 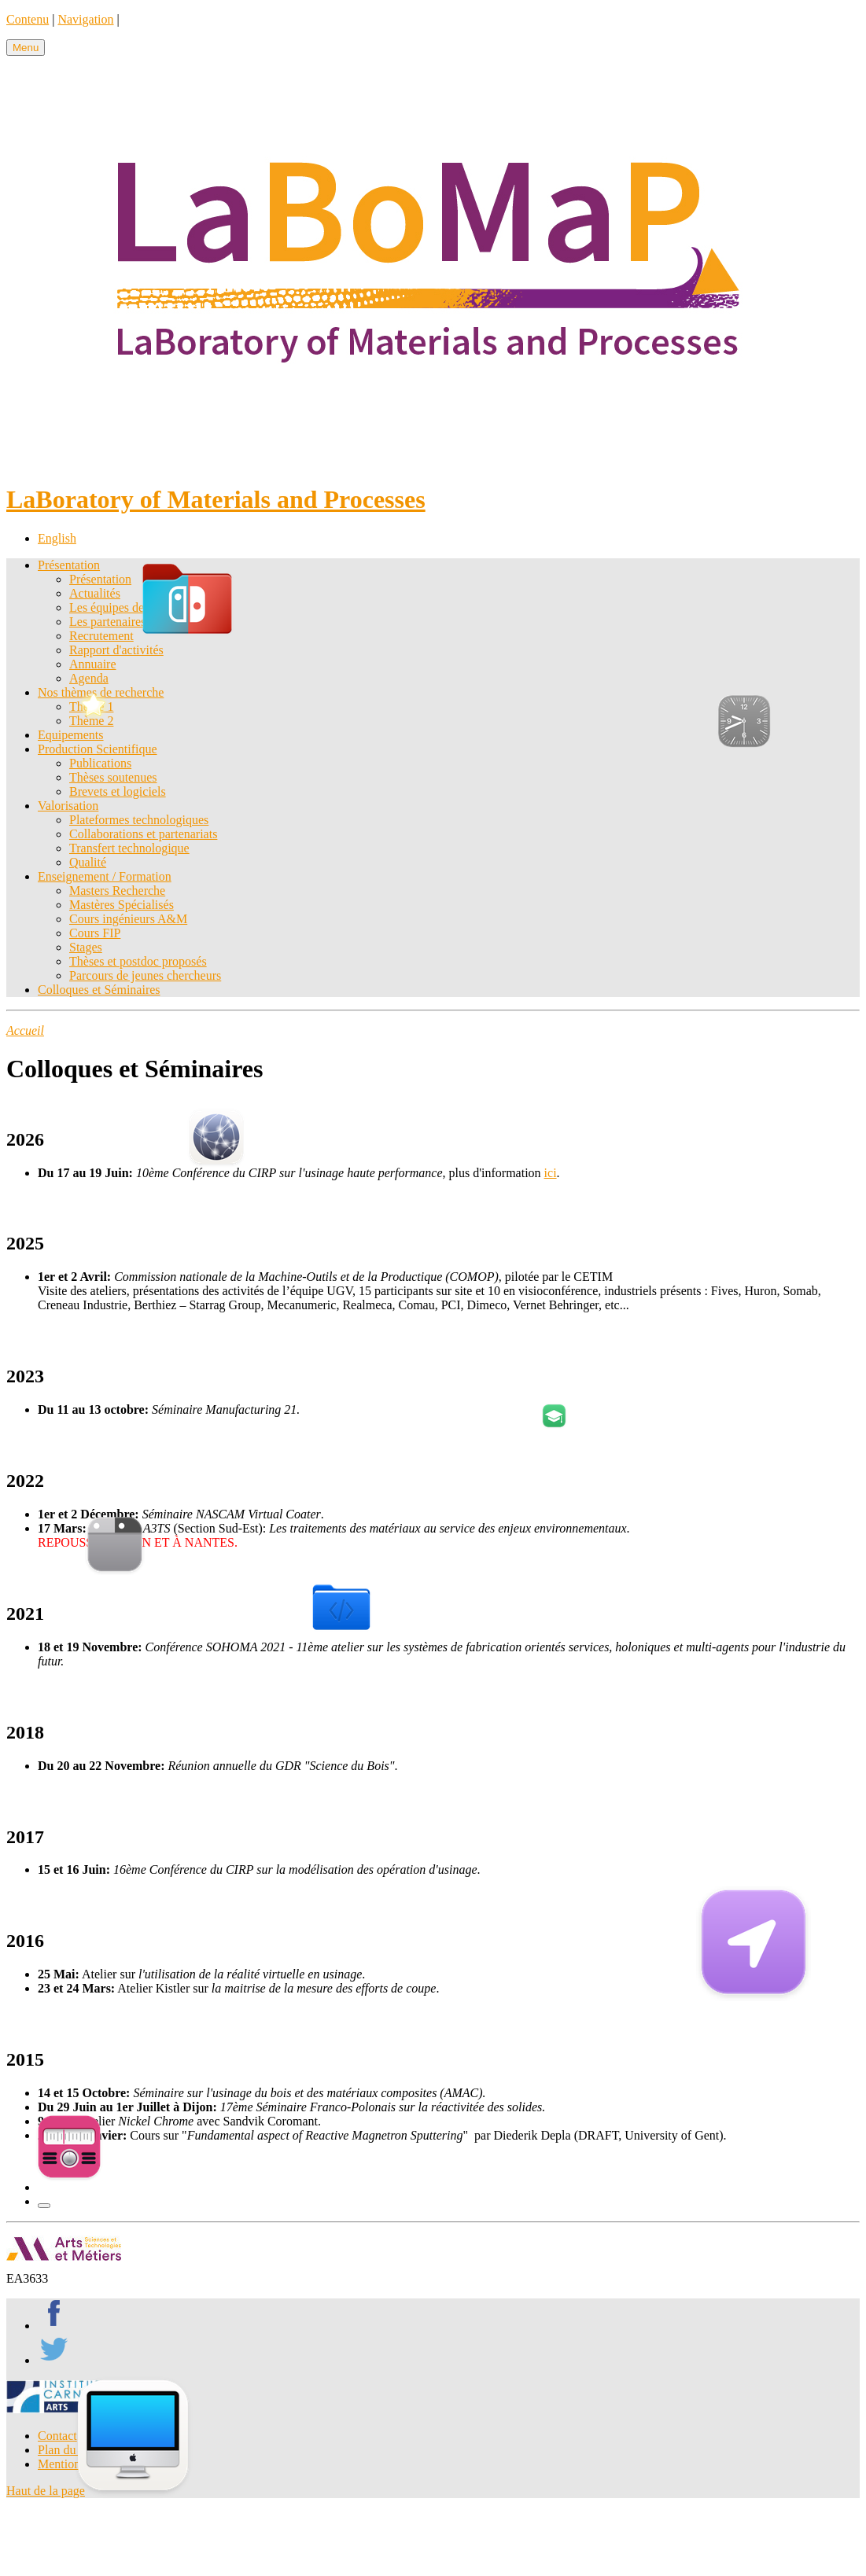 What do you see at coordinates (754, 1944) in the screenshot?
I see `access location privacy settings` at bounding box center [754, 1944].